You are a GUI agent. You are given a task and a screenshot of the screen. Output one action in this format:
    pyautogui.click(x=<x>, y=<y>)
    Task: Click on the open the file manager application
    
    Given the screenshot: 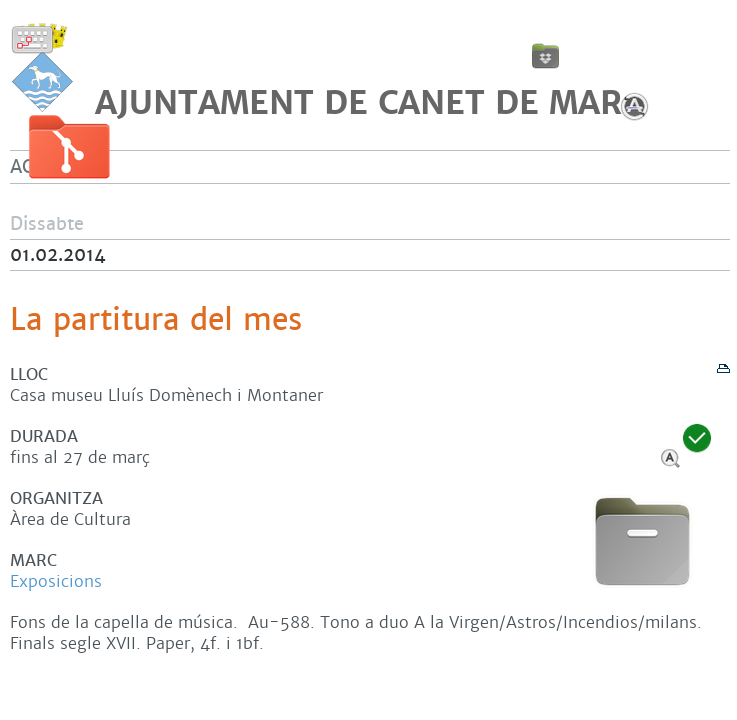 What is the action you would take?
    pyautogui.click(x=642, y=541)
    